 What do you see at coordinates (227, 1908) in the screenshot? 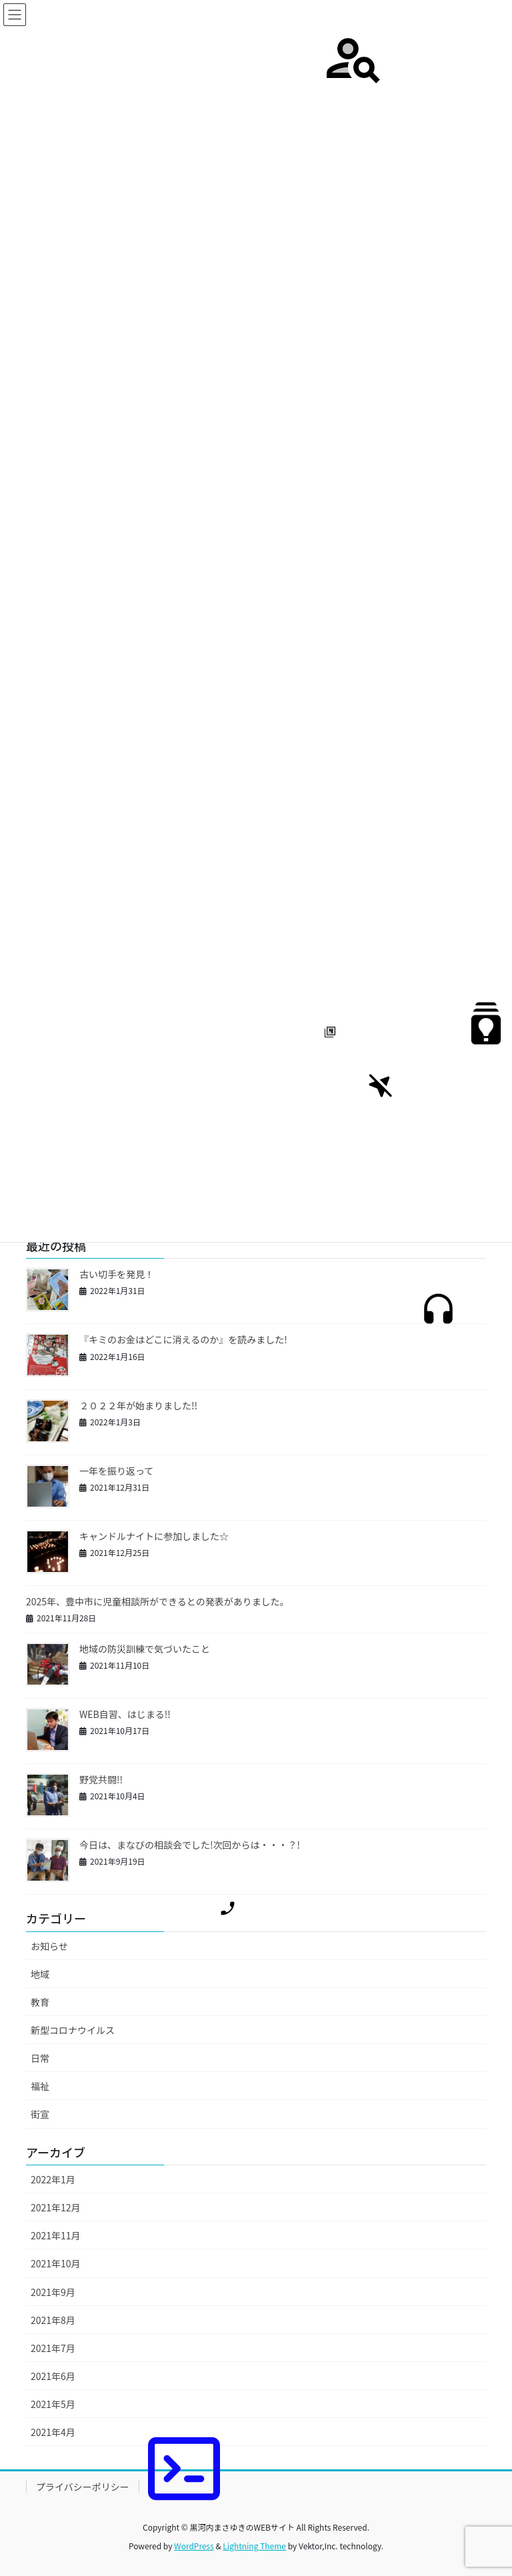
I see `make a phone call` at bounding box center [227, 1908].